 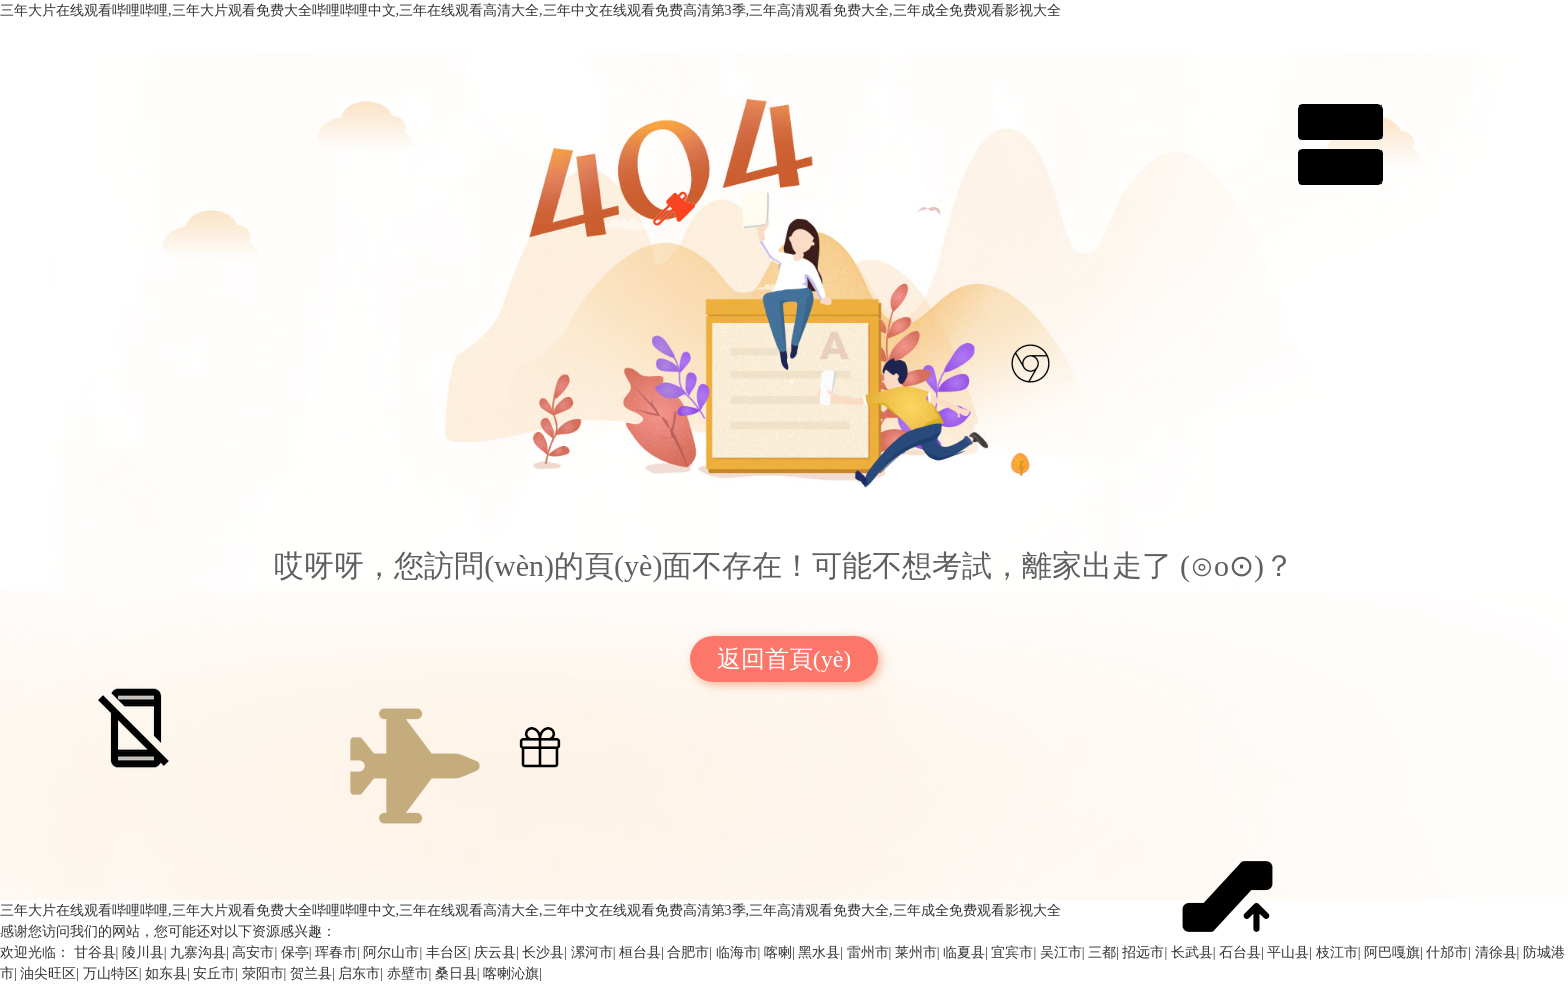 What do you see at coordinates (415, 766) in the screenshot?
I see `access flight or aviation features` at bounding box center [415, 766].